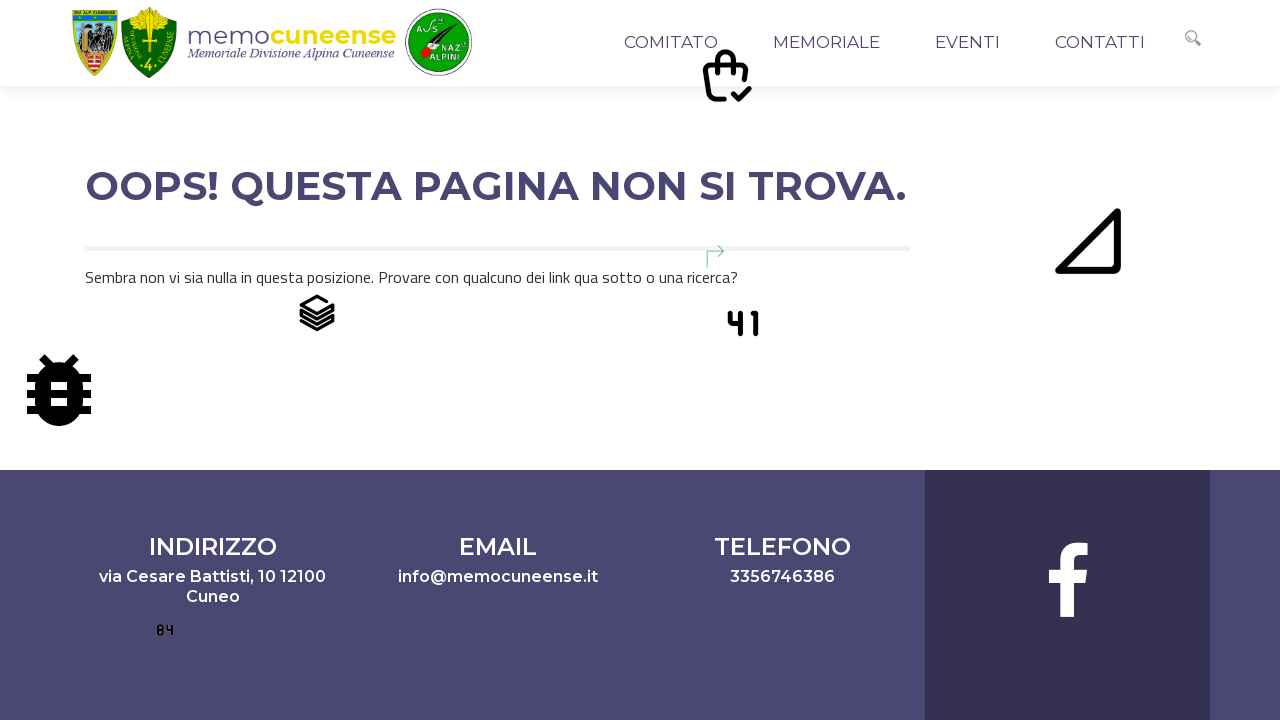 The height and width of the screenshot is (720, 1280). I want to click on indicates item number 84 in a list or sequence, so click(165, 630).